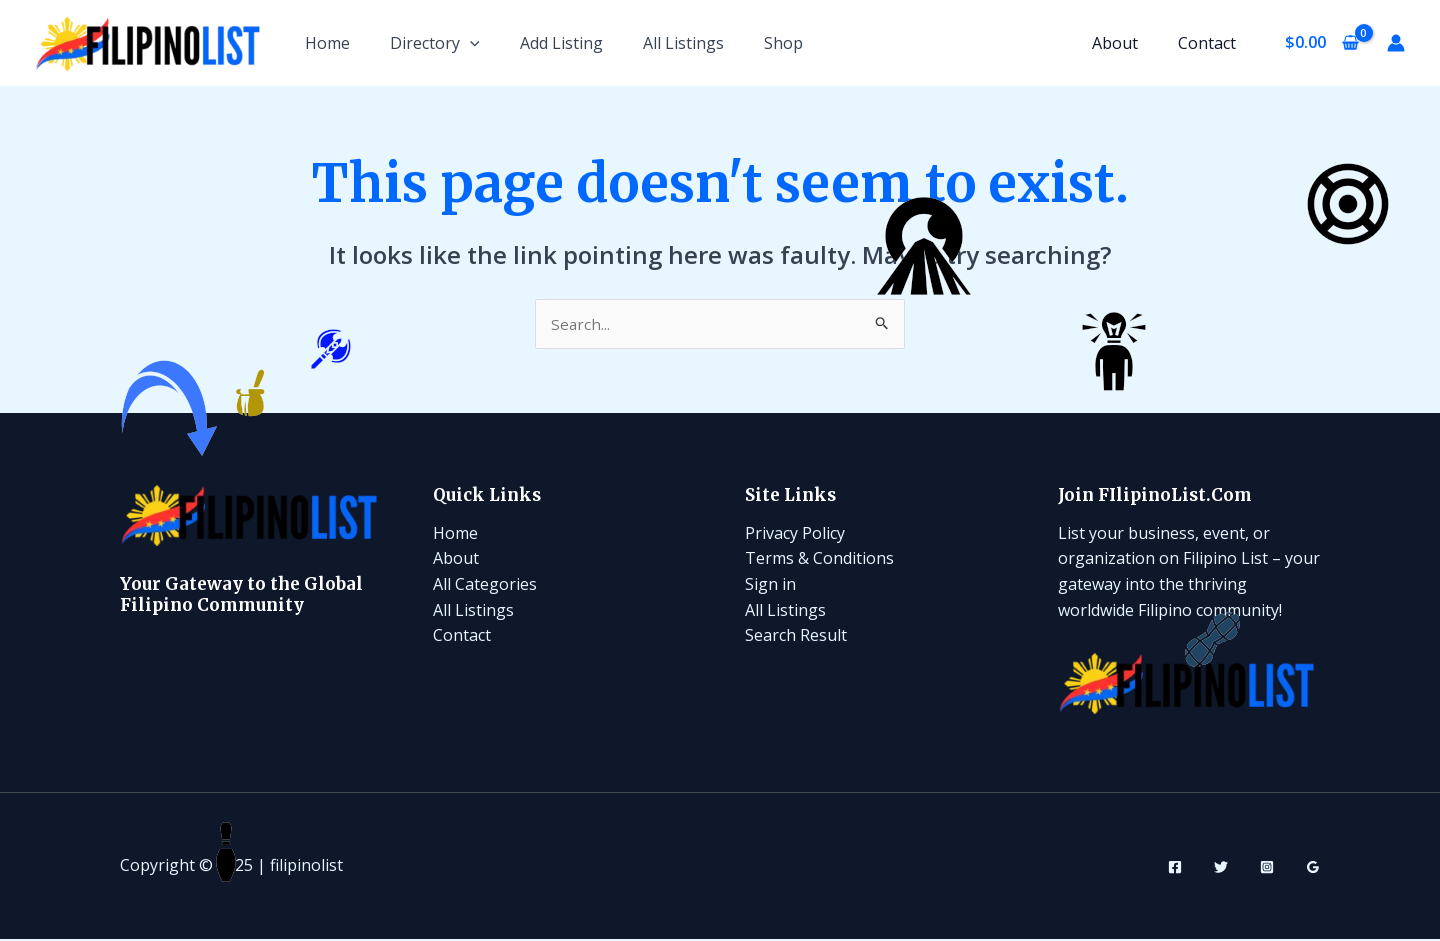 The width and height of the screenshot is (1440, 941). I want to click on access bowling game or activity, so click(226, 852).